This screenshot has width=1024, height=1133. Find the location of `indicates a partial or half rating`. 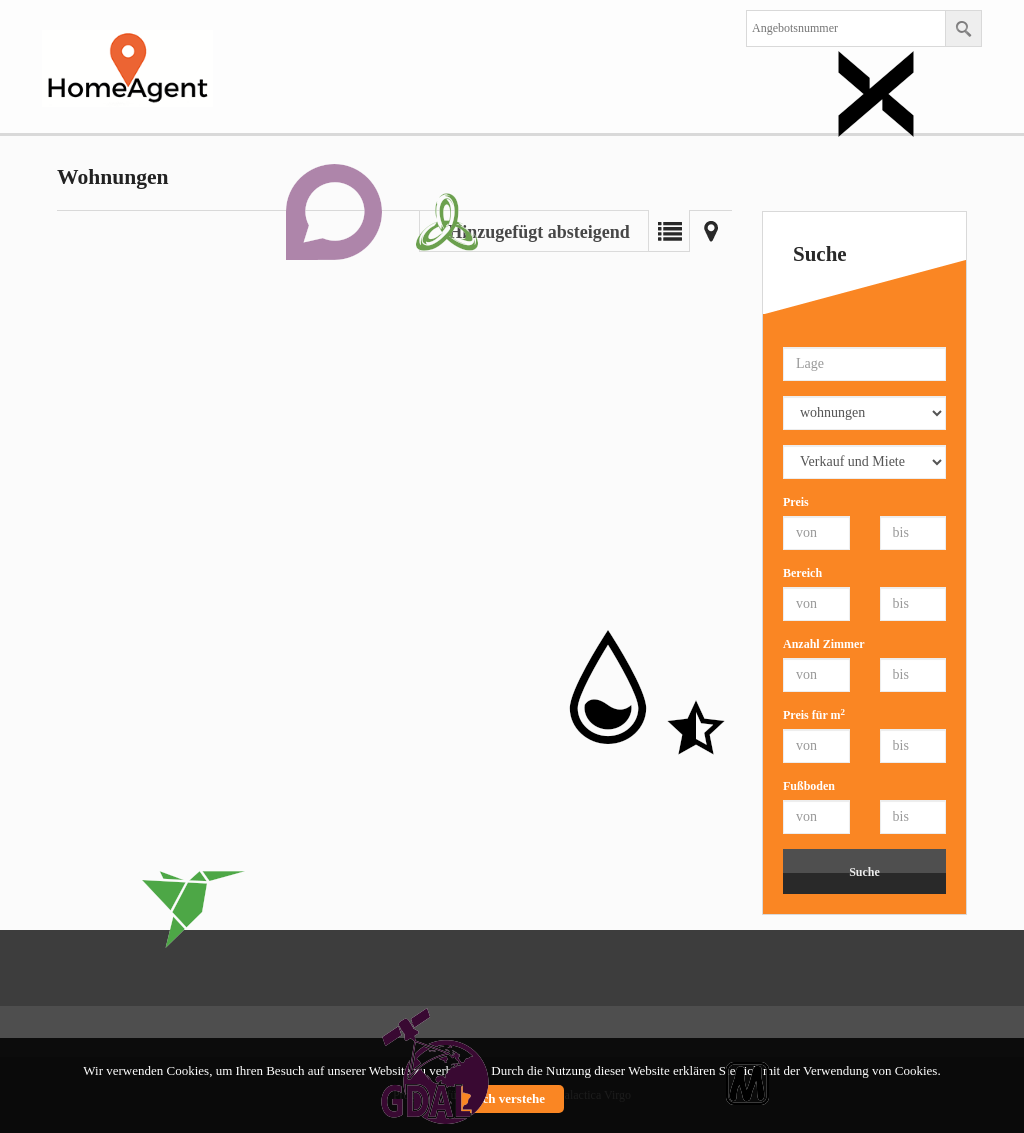

indicates a partial or half rating is located at coordinates (696, 729).